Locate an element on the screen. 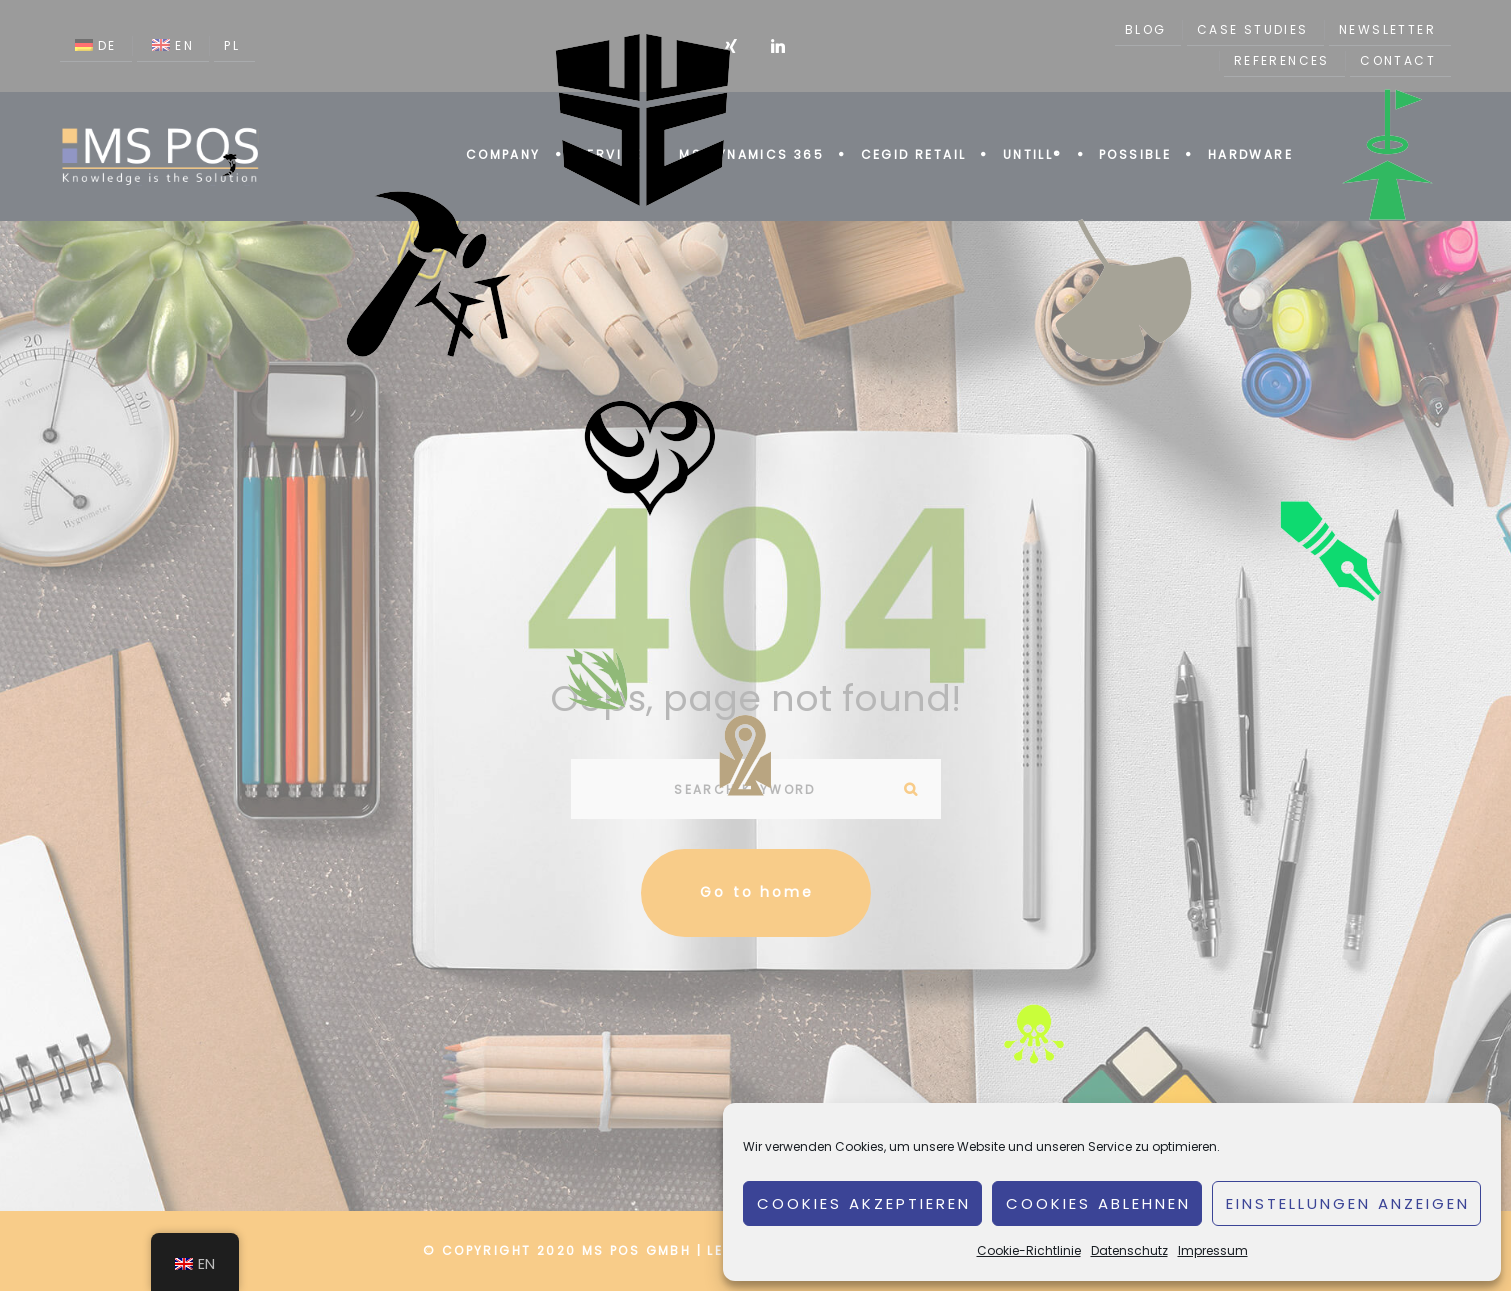  viking-themed beverage or tavern feature is located at coordinates (229, 164).